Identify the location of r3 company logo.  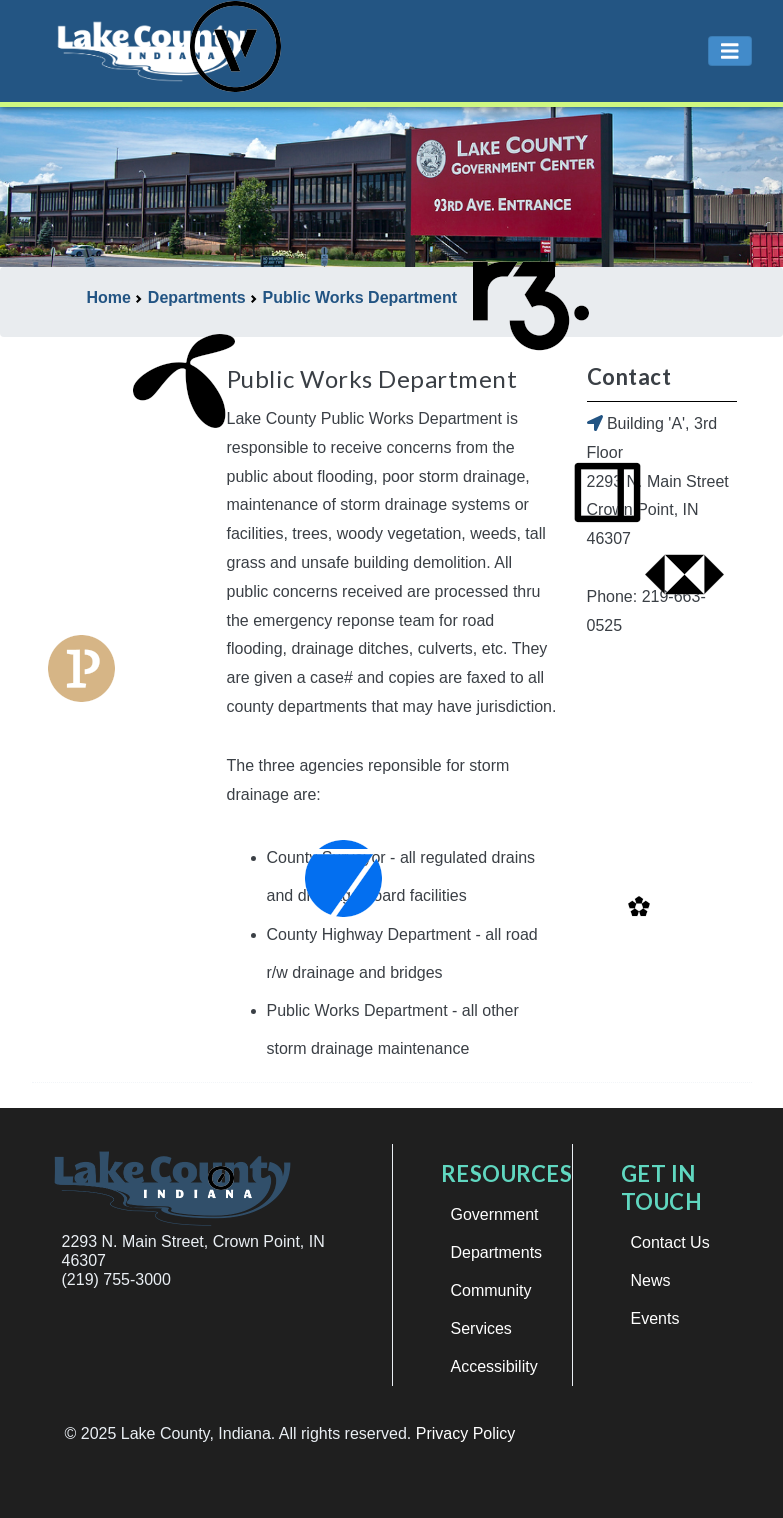
(531, 306).